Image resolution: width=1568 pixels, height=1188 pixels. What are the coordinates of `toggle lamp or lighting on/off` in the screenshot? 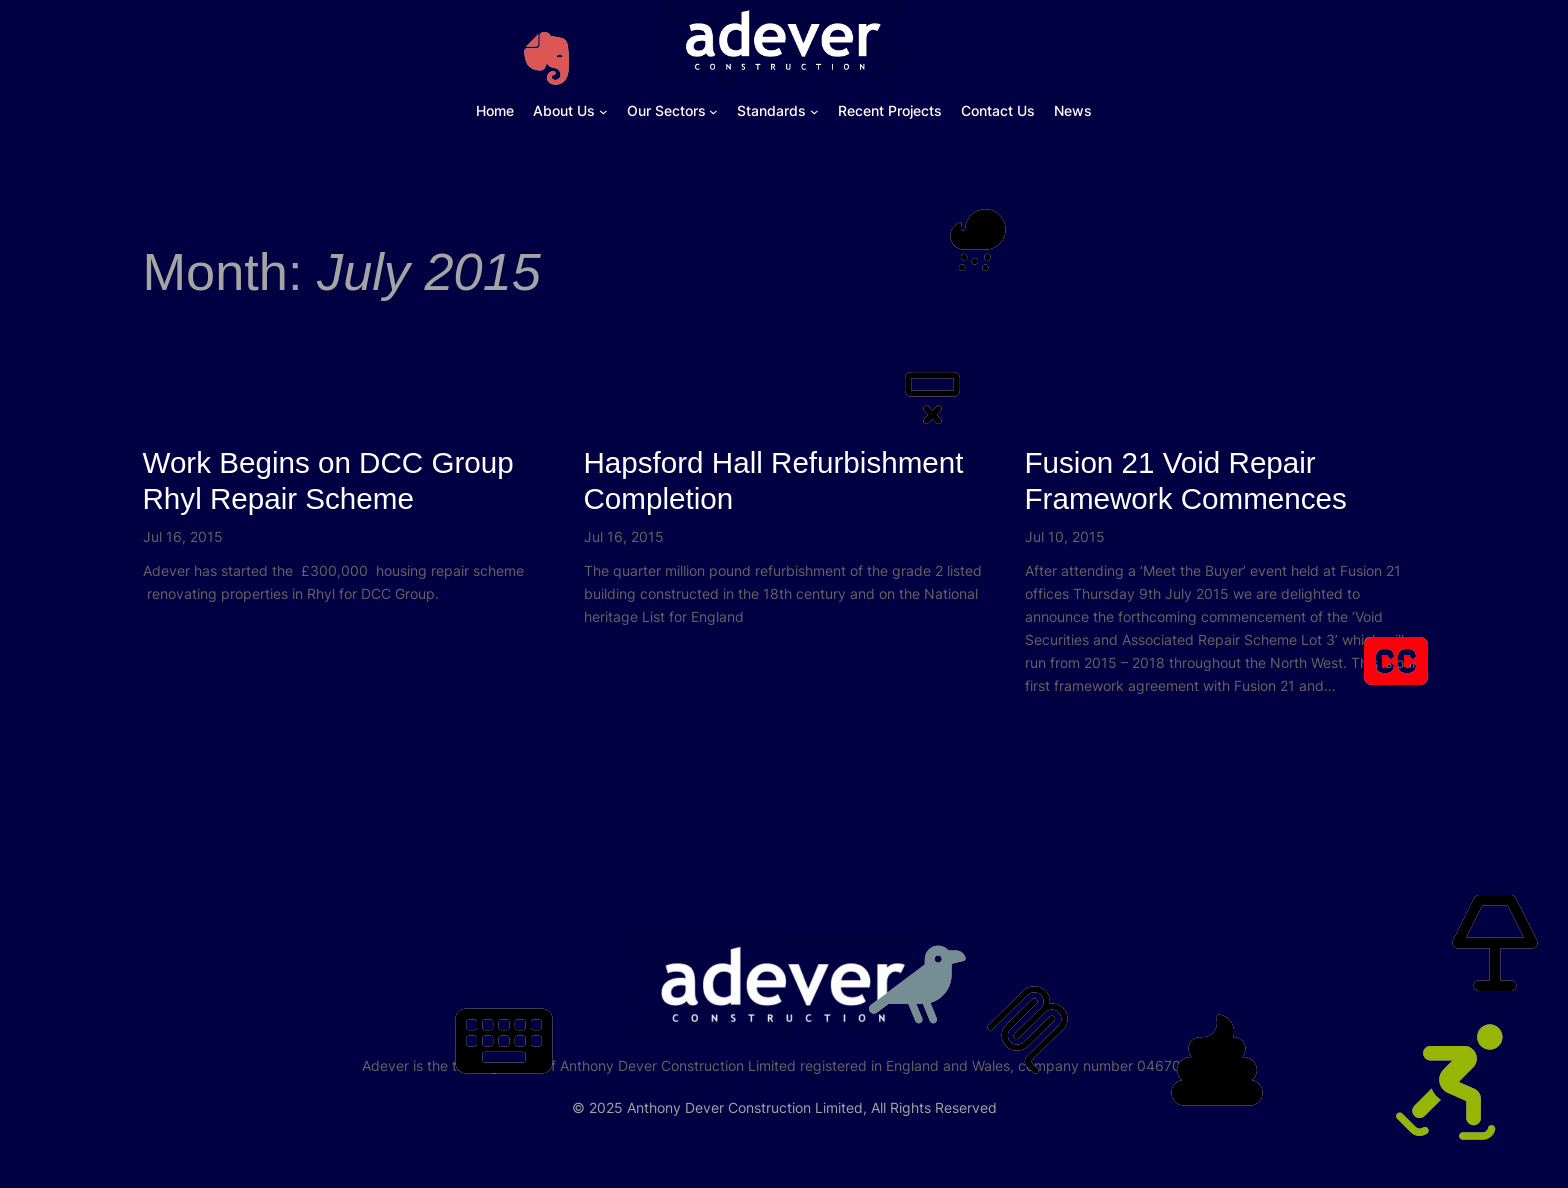 It's located at (1495, 943).